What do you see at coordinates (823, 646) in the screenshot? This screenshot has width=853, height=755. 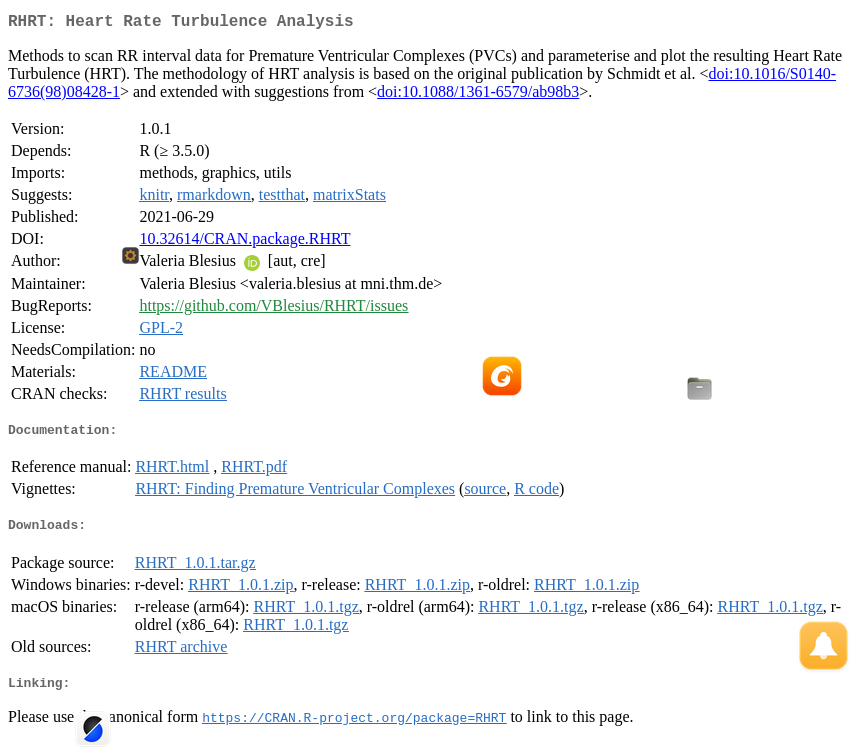 I see `open notification preferences` at bounding box center [823, 646].